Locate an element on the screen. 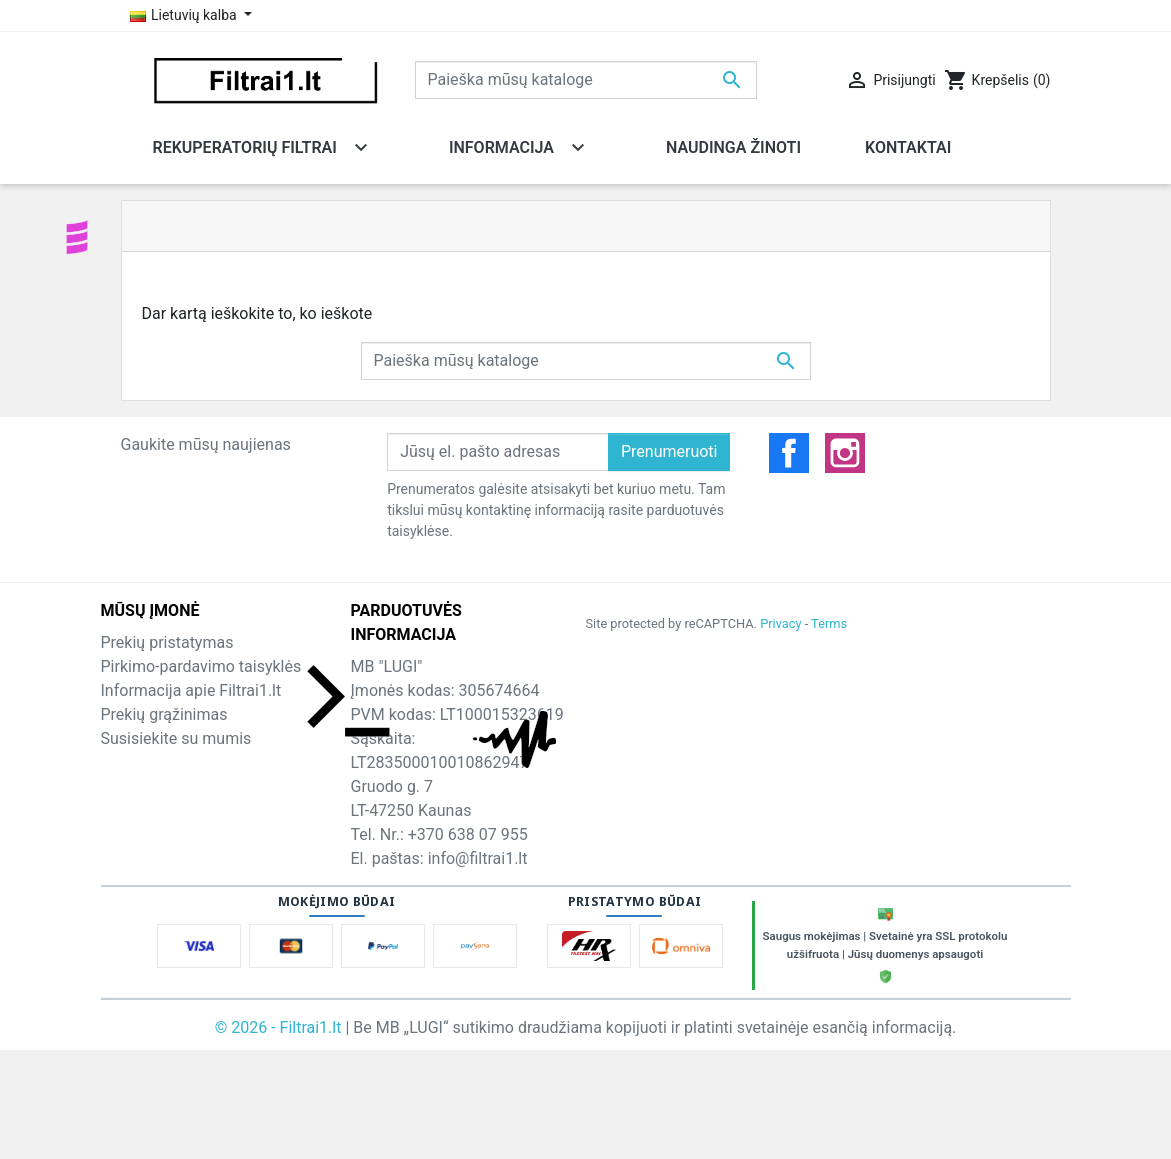  open command line interface is located at coordinates (349, 696).